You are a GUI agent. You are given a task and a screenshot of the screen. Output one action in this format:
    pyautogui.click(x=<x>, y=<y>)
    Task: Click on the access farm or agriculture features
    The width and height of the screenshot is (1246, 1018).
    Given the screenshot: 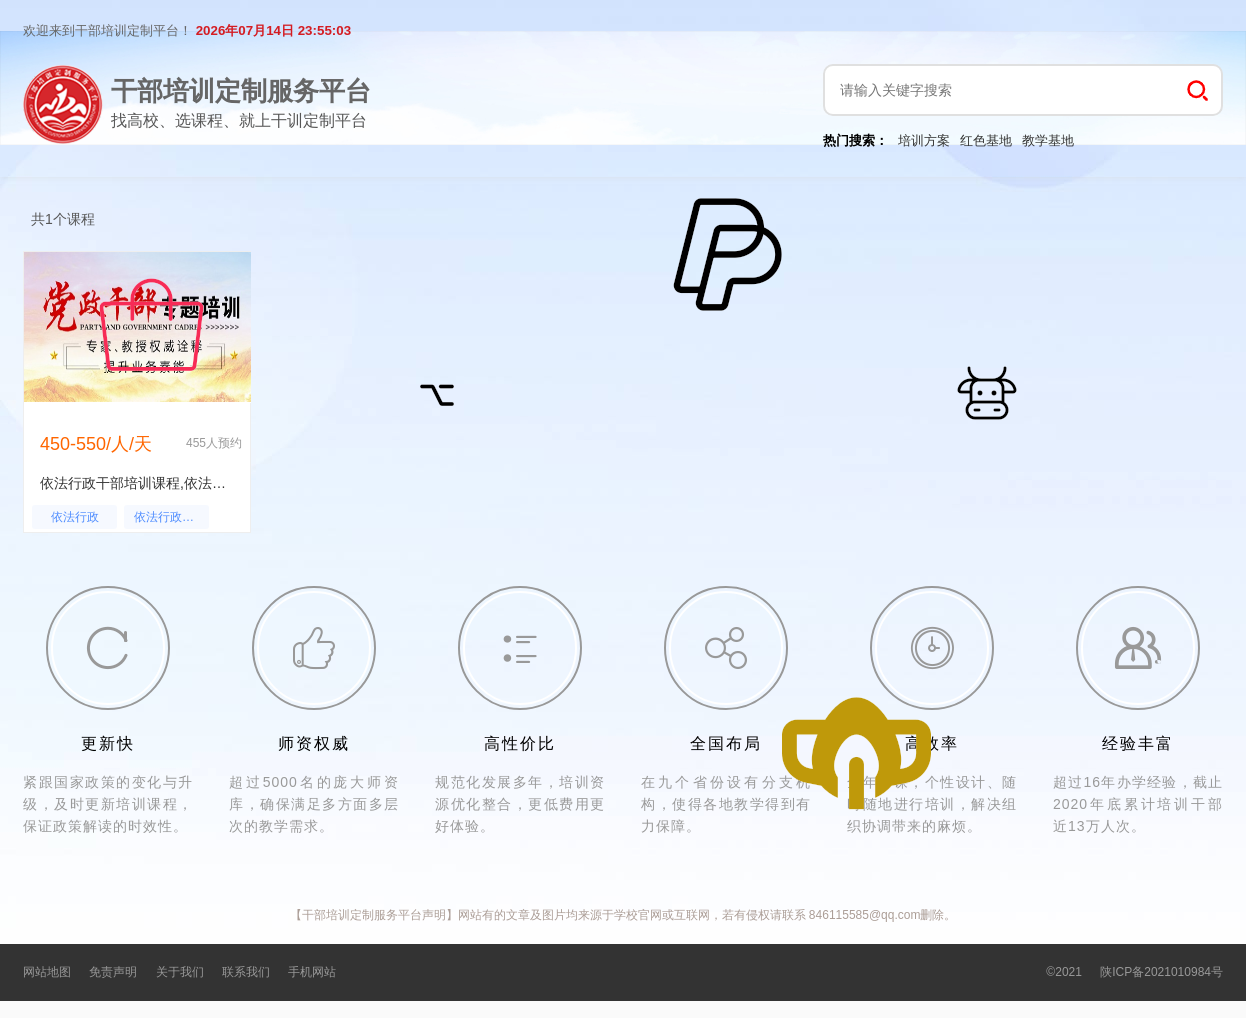 What is the action you would take?
    pyautogui.click(x=987, y=394)
    